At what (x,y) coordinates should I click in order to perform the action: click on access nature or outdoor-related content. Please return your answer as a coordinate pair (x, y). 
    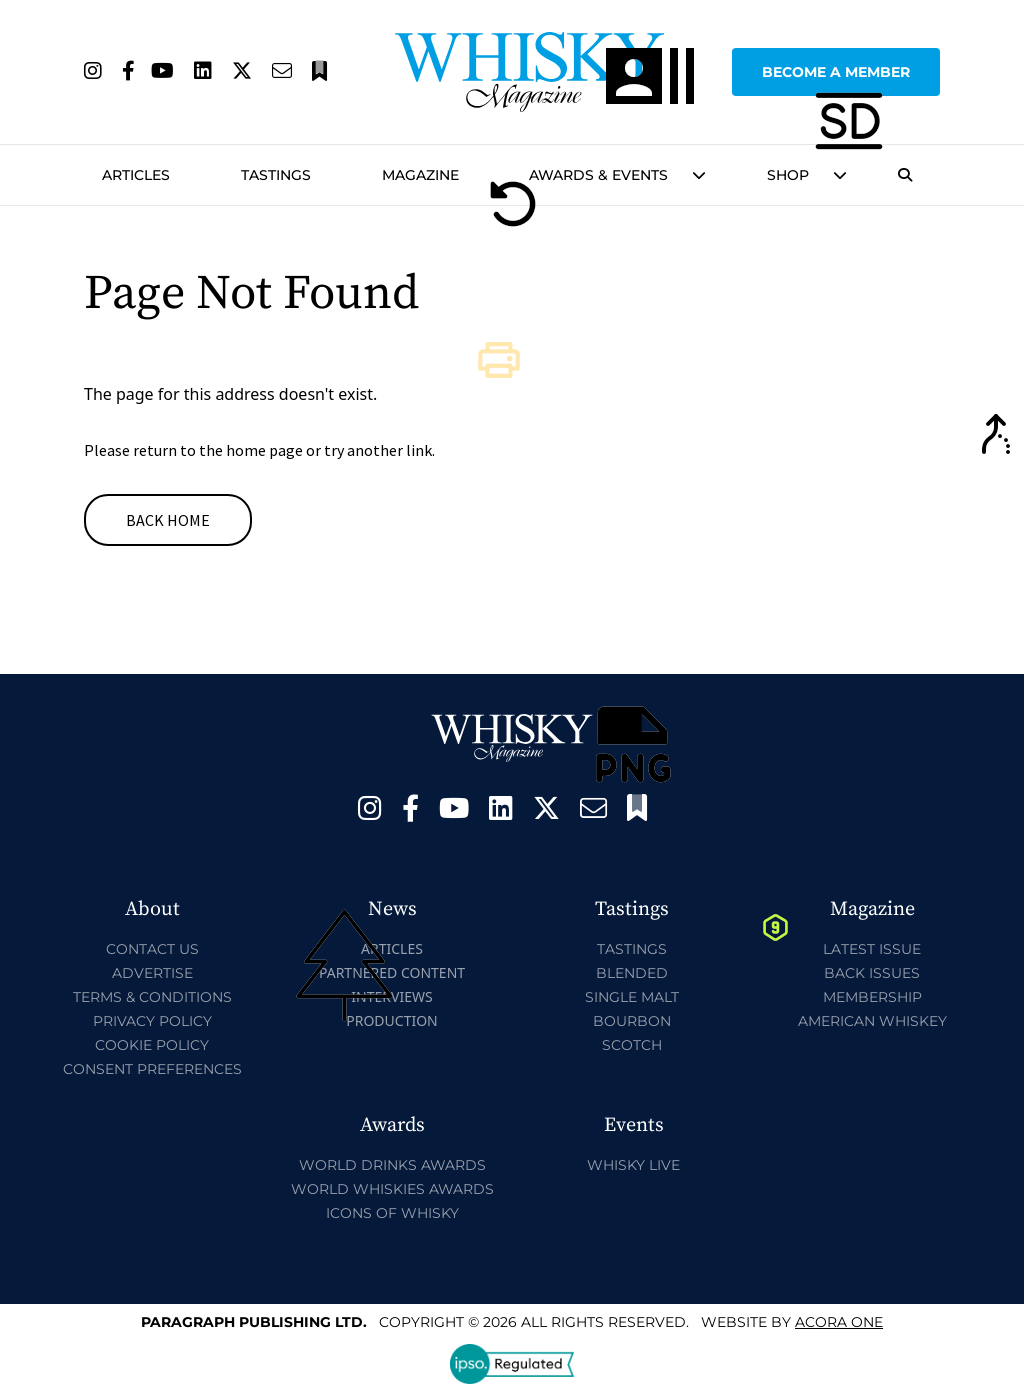
    Looking at the image, I should click on (344, 965).